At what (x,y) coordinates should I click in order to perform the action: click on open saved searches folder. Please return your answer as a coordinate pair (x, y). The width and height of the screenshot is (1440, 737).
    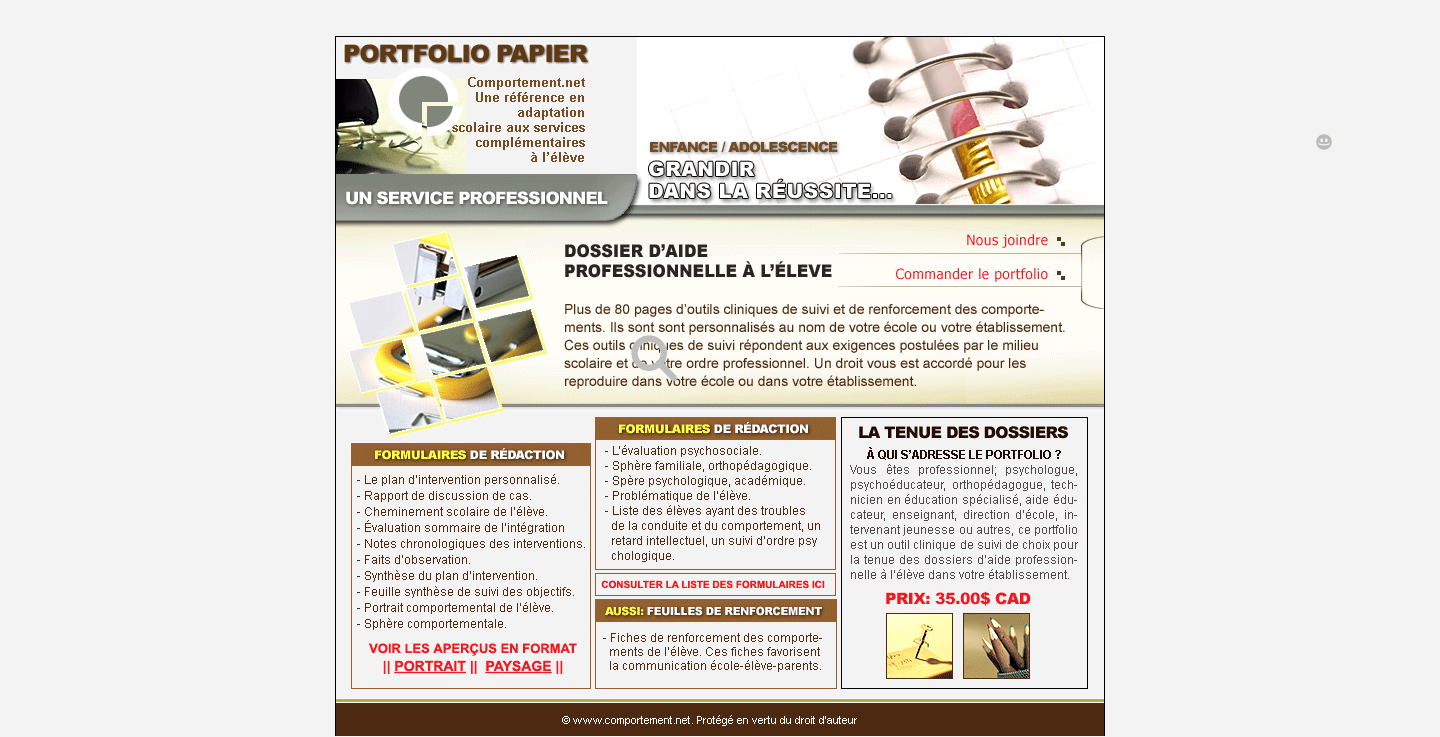
    Looking at the image, I should click on (654, 358).